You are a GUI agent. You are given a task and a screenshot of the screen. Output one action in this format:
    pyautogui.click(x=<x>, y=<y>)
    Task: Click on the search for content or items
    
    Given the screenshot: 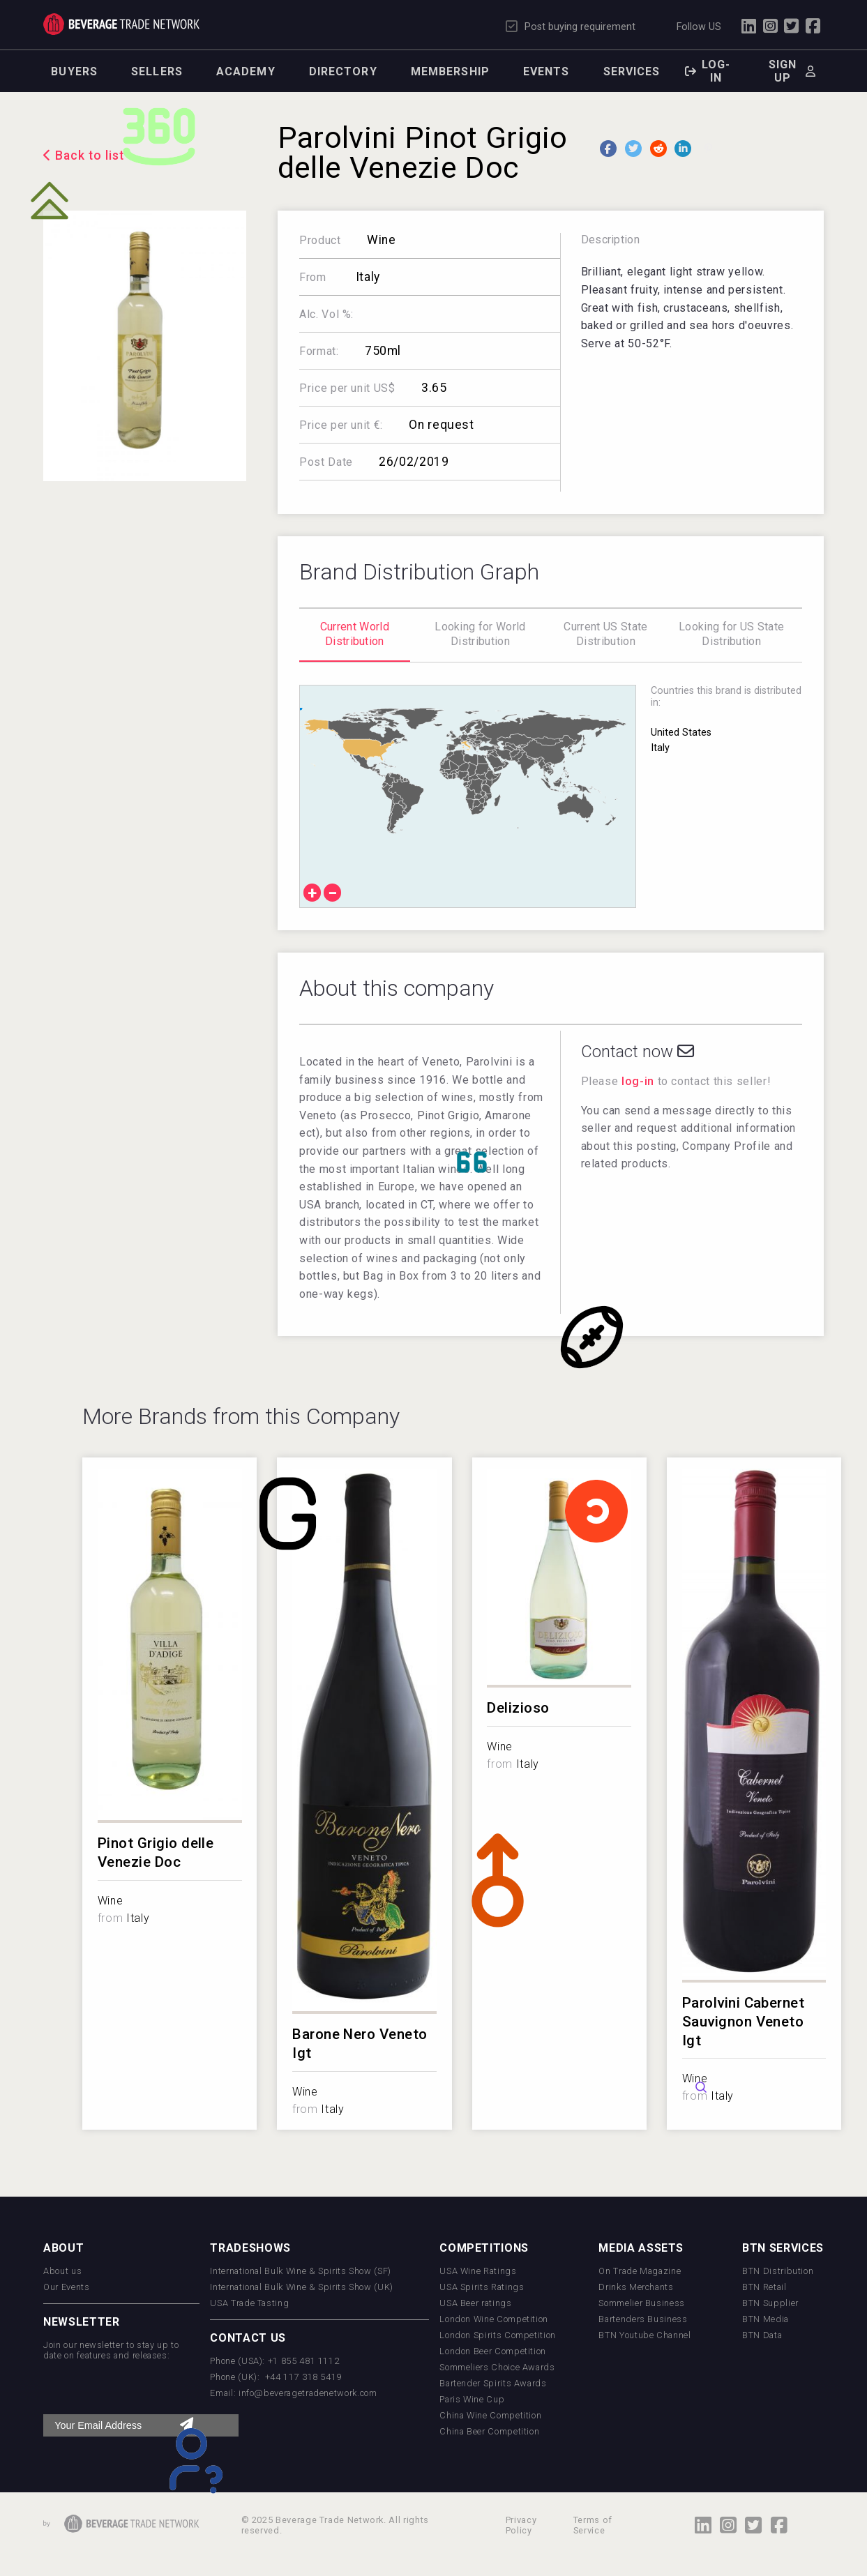 What is the action you would take?
    pyautogui.click(x=701, y=2087)
    